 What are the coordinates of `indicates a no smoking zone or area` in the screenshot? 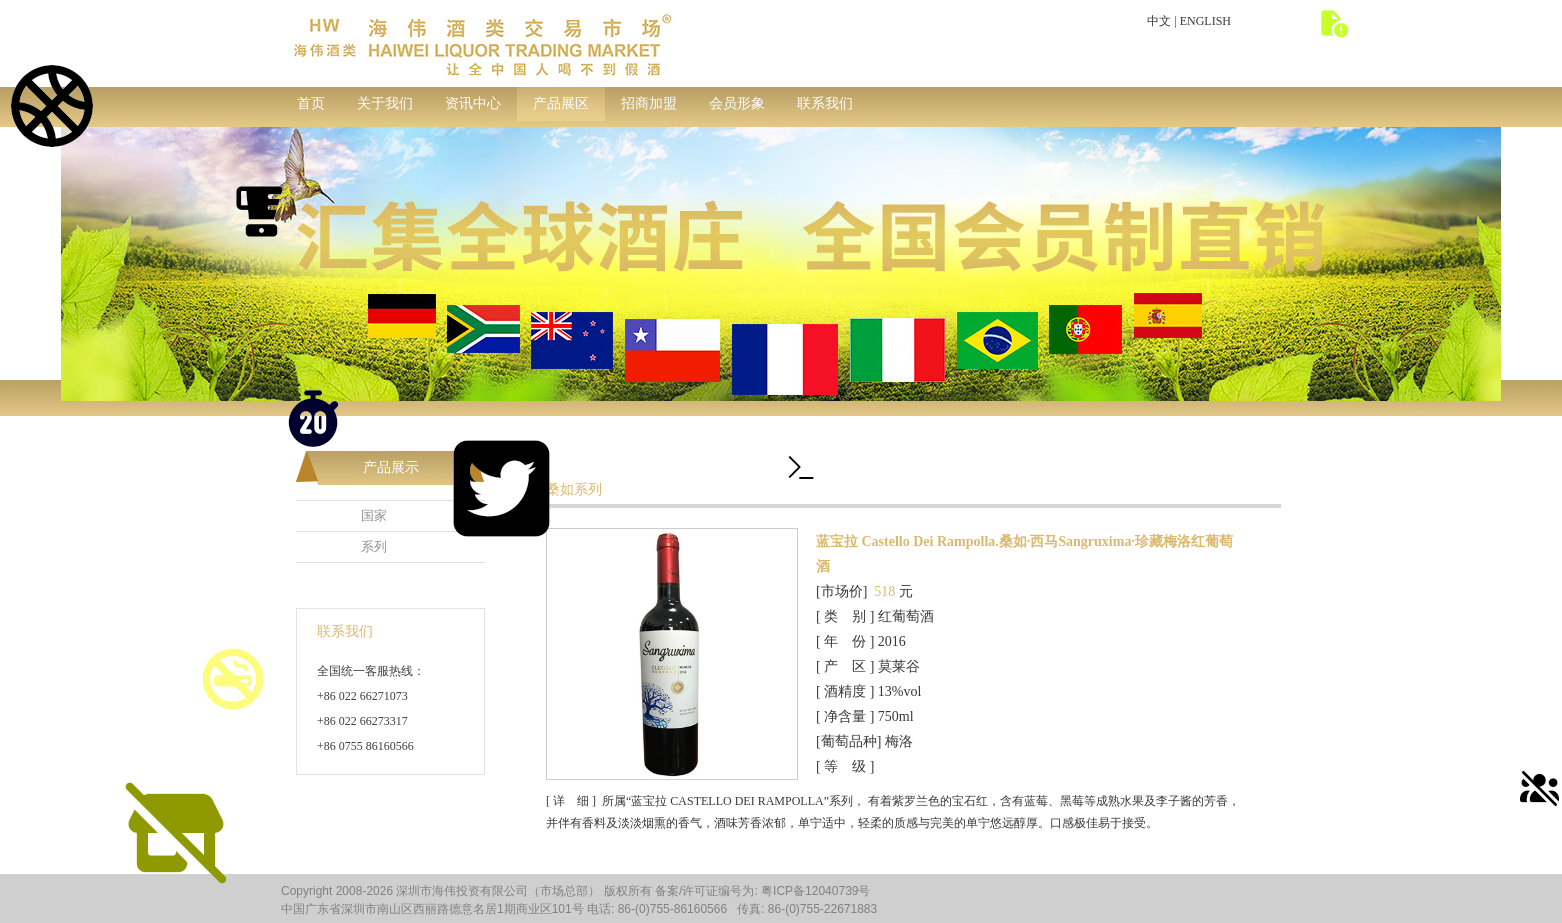 It's located at (233, 679).